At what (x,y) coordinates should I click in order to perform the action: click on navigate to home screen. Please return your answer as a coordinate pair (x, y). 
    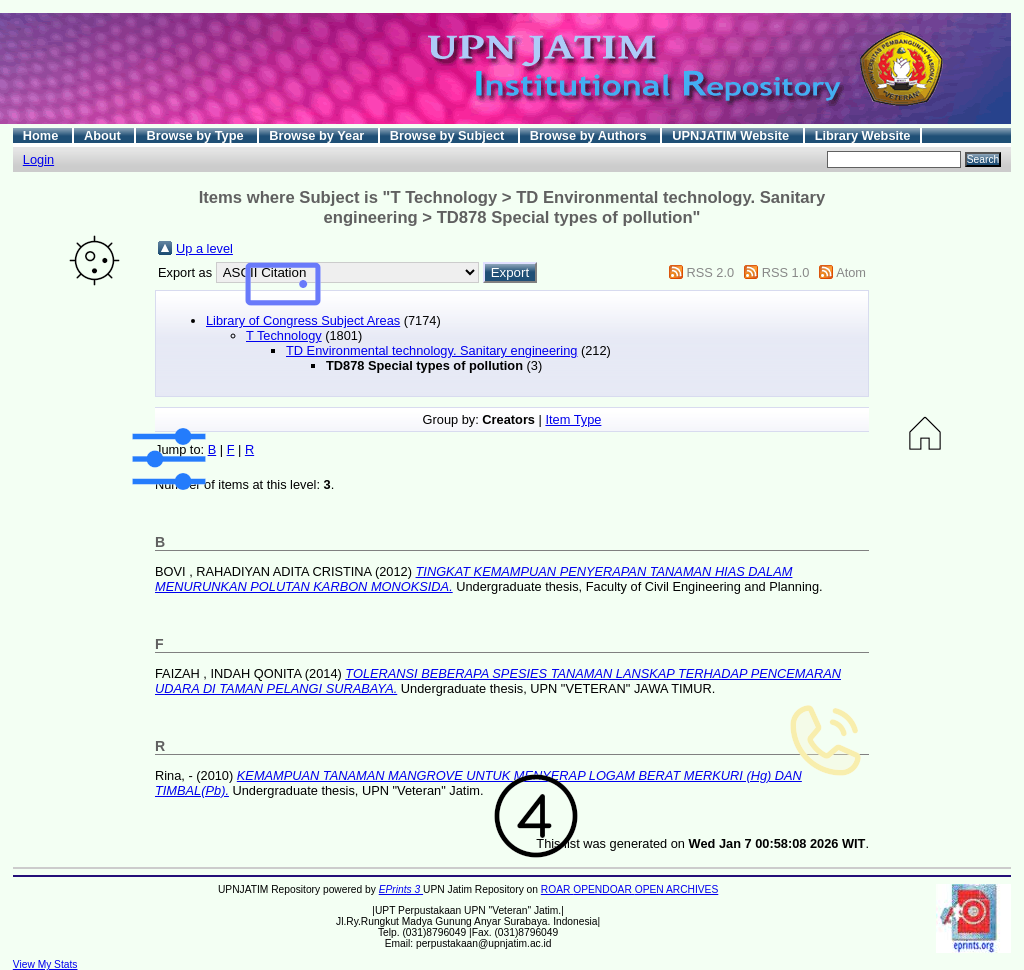
    Looking at the image, I should click on (925, 434).